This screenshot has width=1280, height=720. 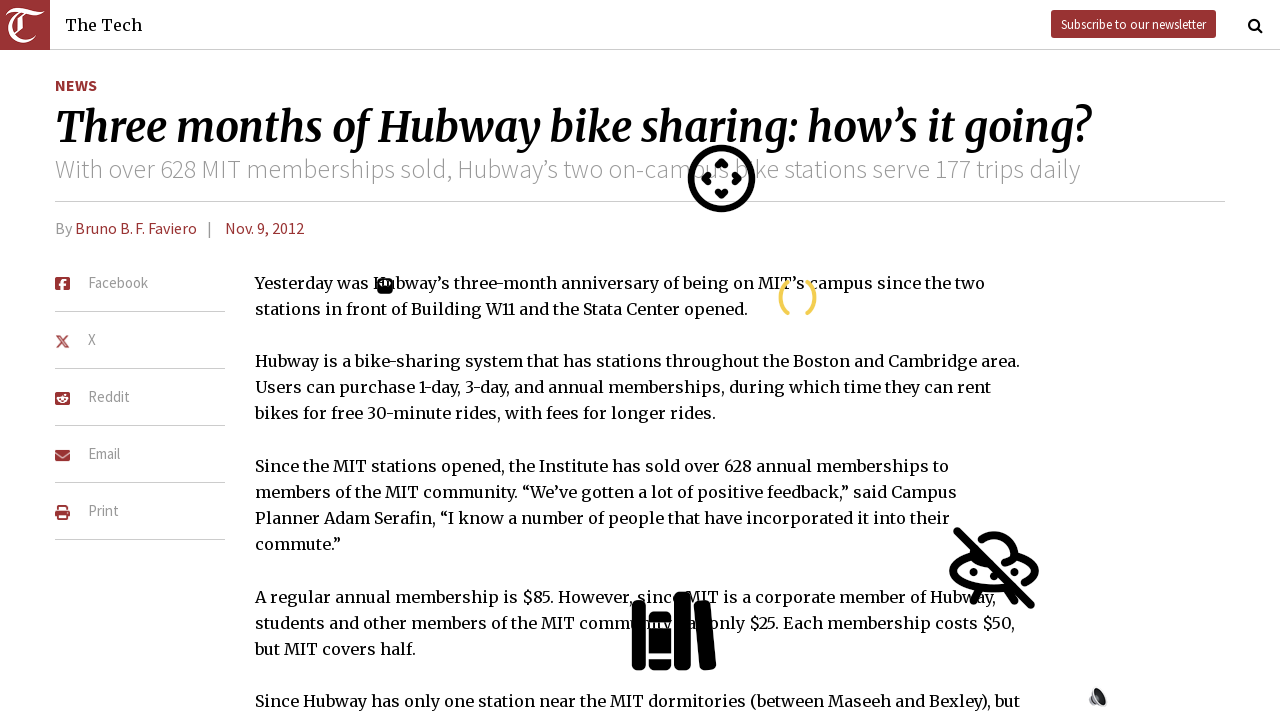 What do you see at coordinates (1098, 697) in the screenshot?
I see `adjust speaker or audio output settings` at bounding box center [1098, 697].